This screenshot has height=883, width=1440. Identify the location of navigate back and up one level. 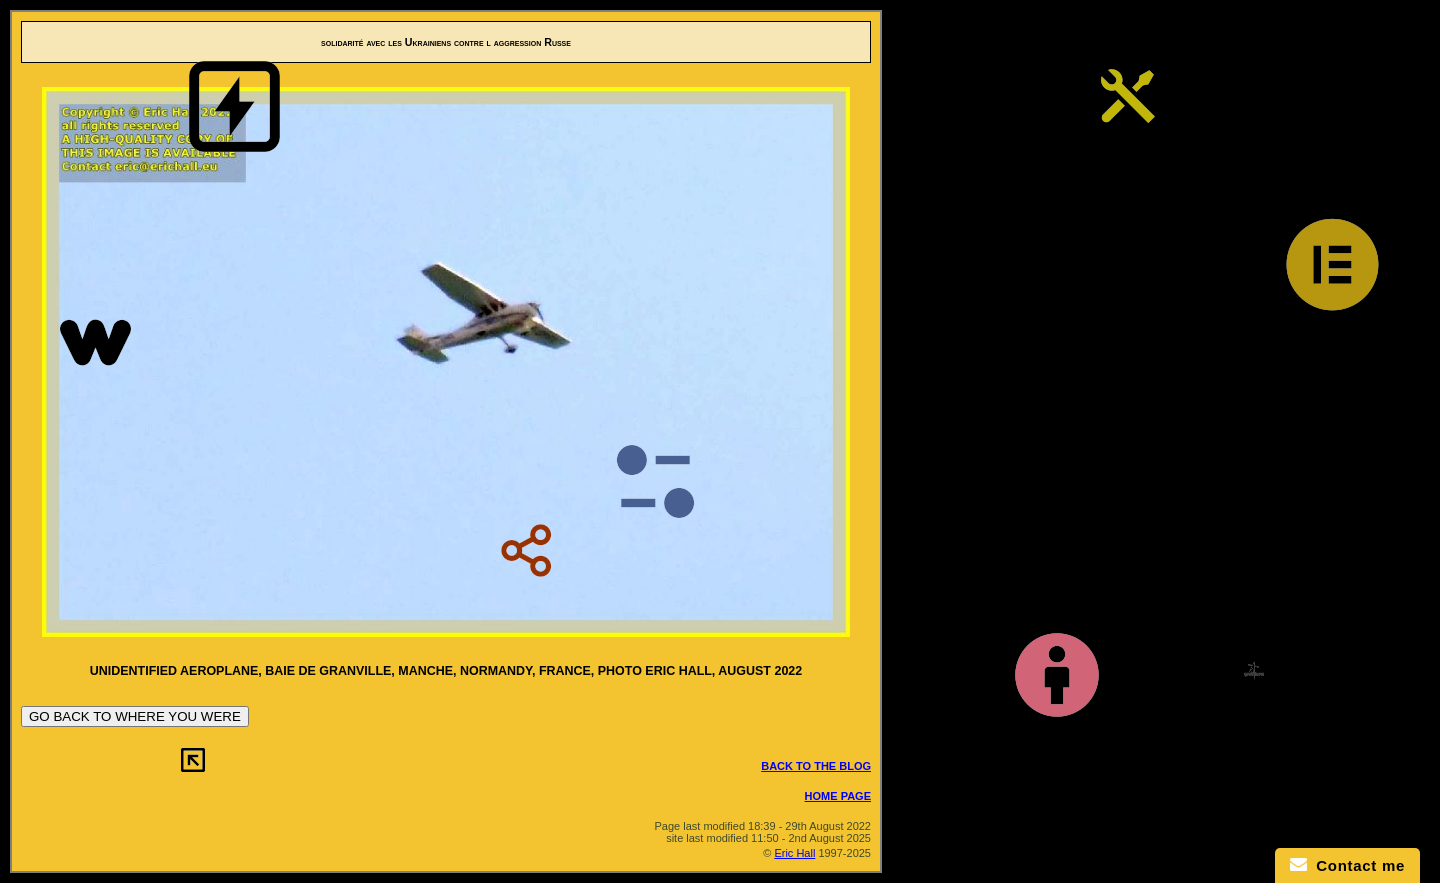
(193, 760).